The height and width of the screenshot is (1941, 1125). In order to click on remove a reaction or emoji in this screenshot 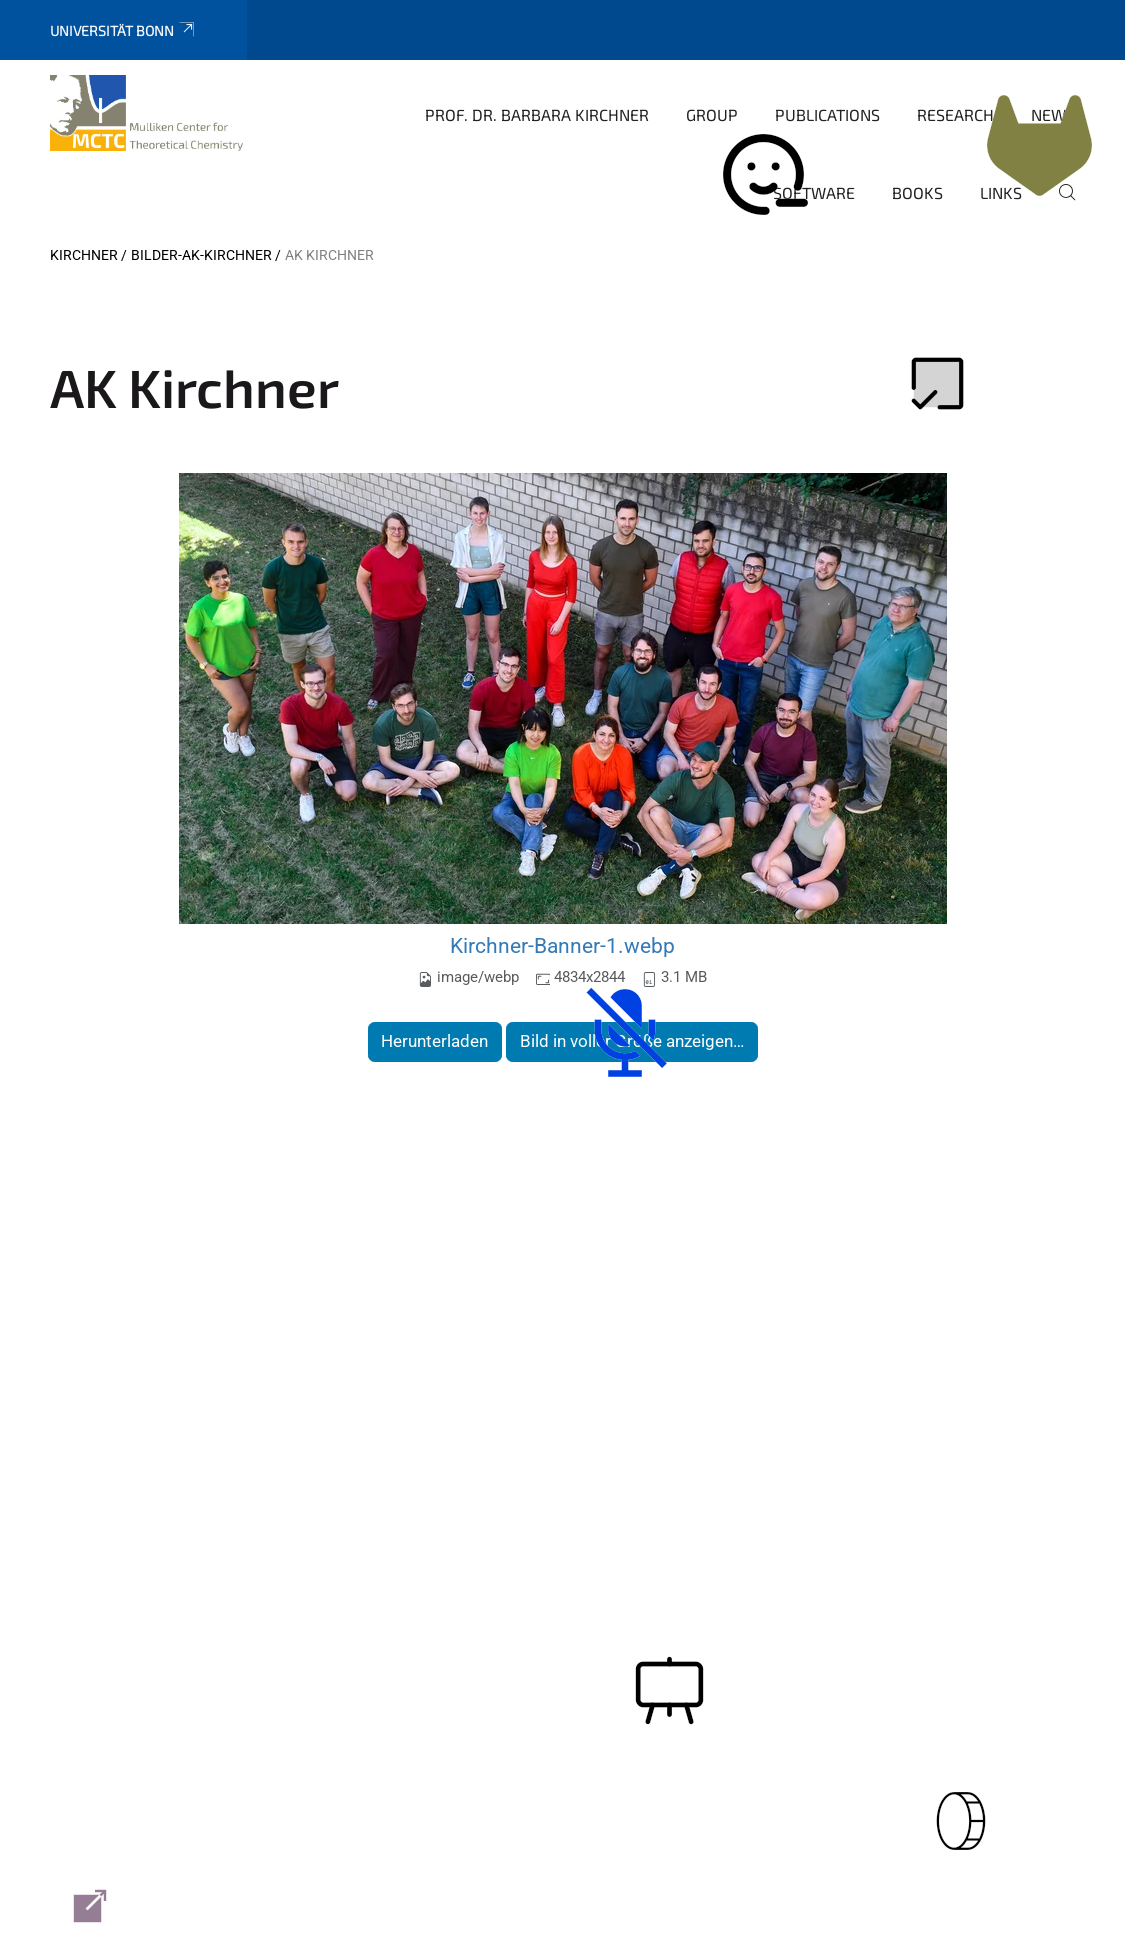, I will do `click(763, 174)`.